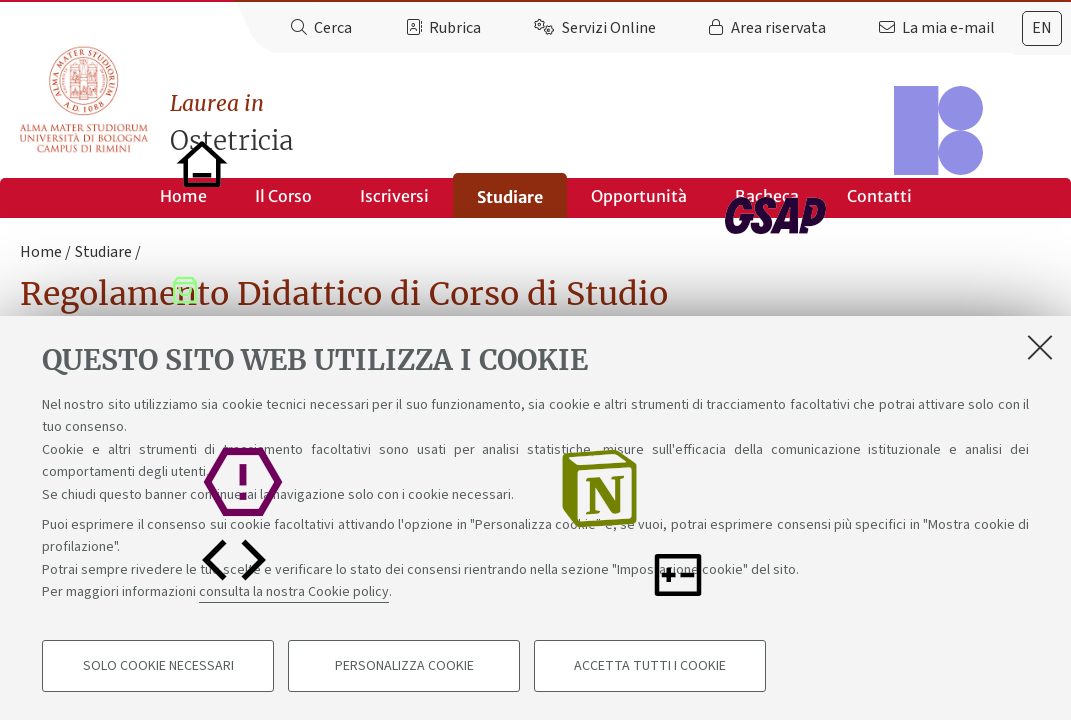  What do you see at coordinates (202, 166) in the screenshot?
I see `navigate to home screen` at bounding box center [202, 166].